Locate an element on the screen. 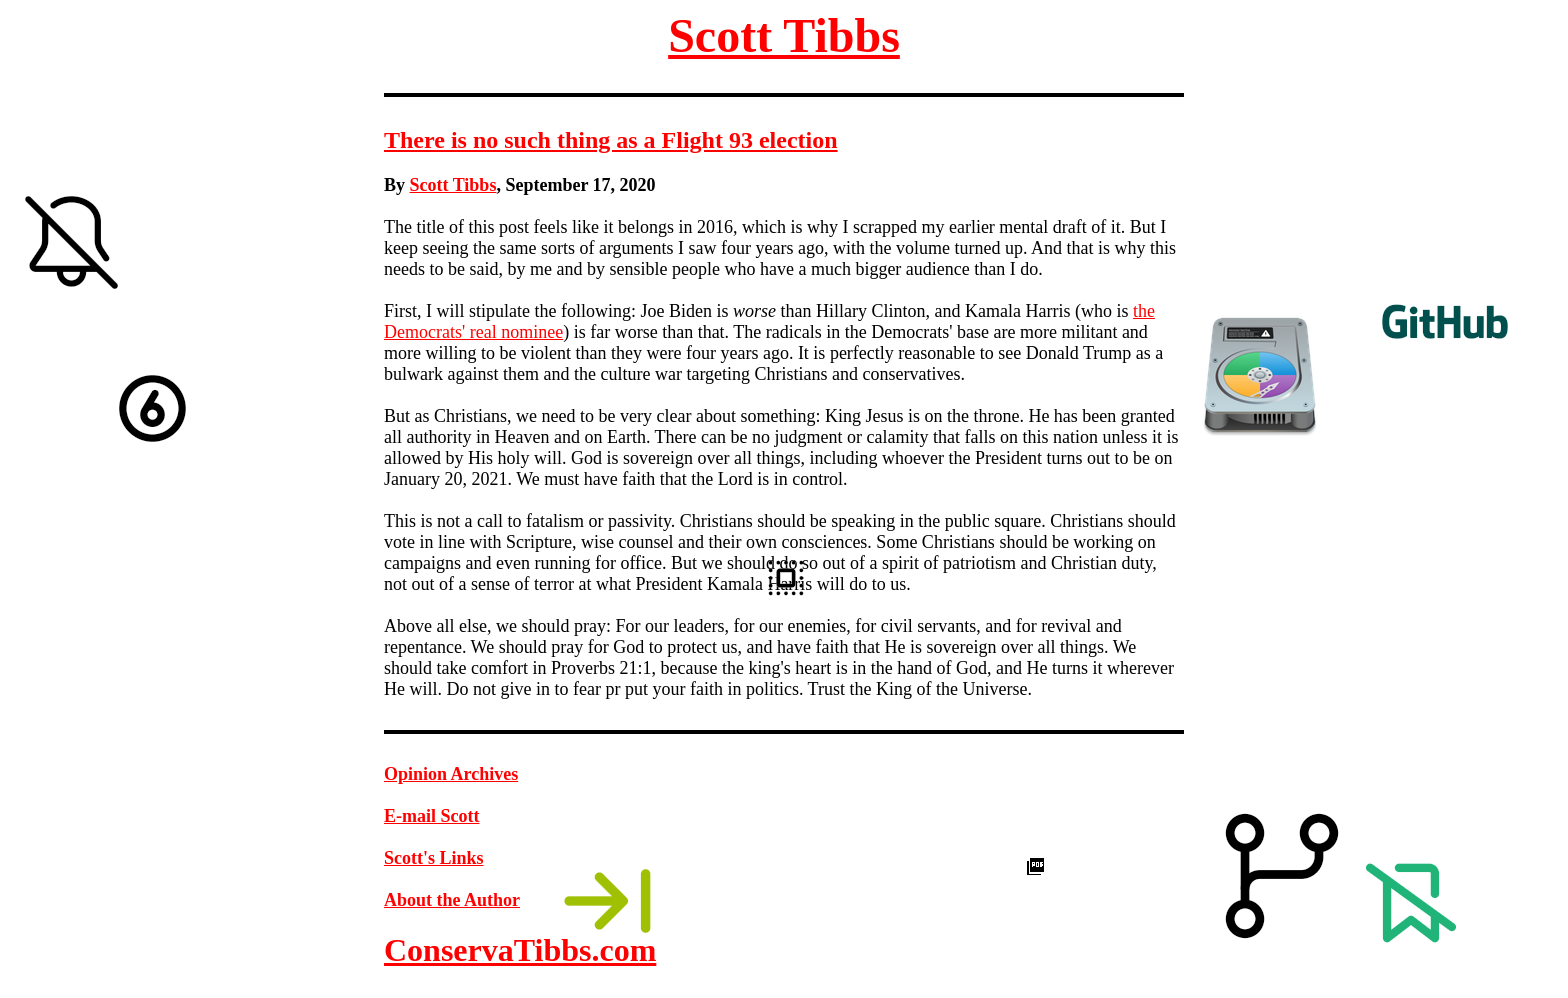 This screenshot has height=998, width=1568. mute notifications is located at coordinates (71, 242).